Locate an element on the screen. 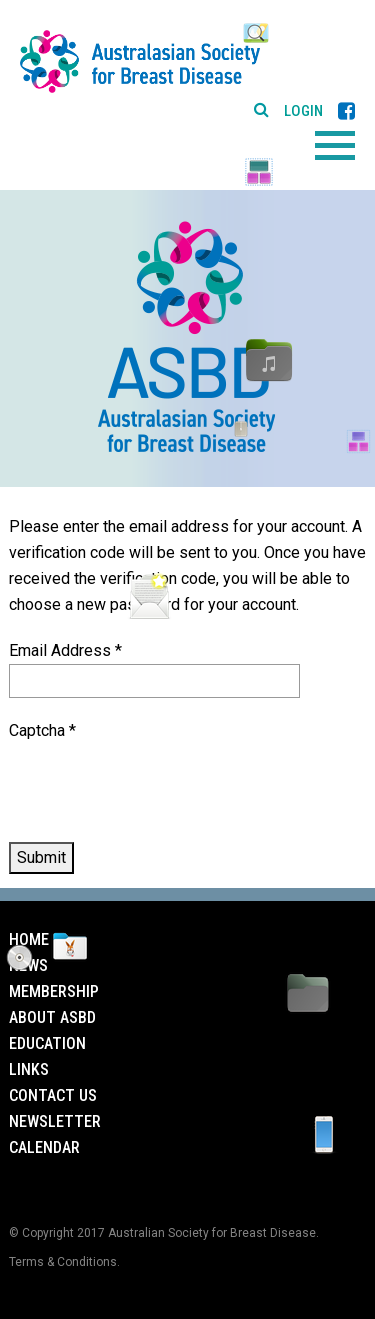 This screenshot has height=1319, width=375. open file roller archive manager is located at coordinates (241, 429).